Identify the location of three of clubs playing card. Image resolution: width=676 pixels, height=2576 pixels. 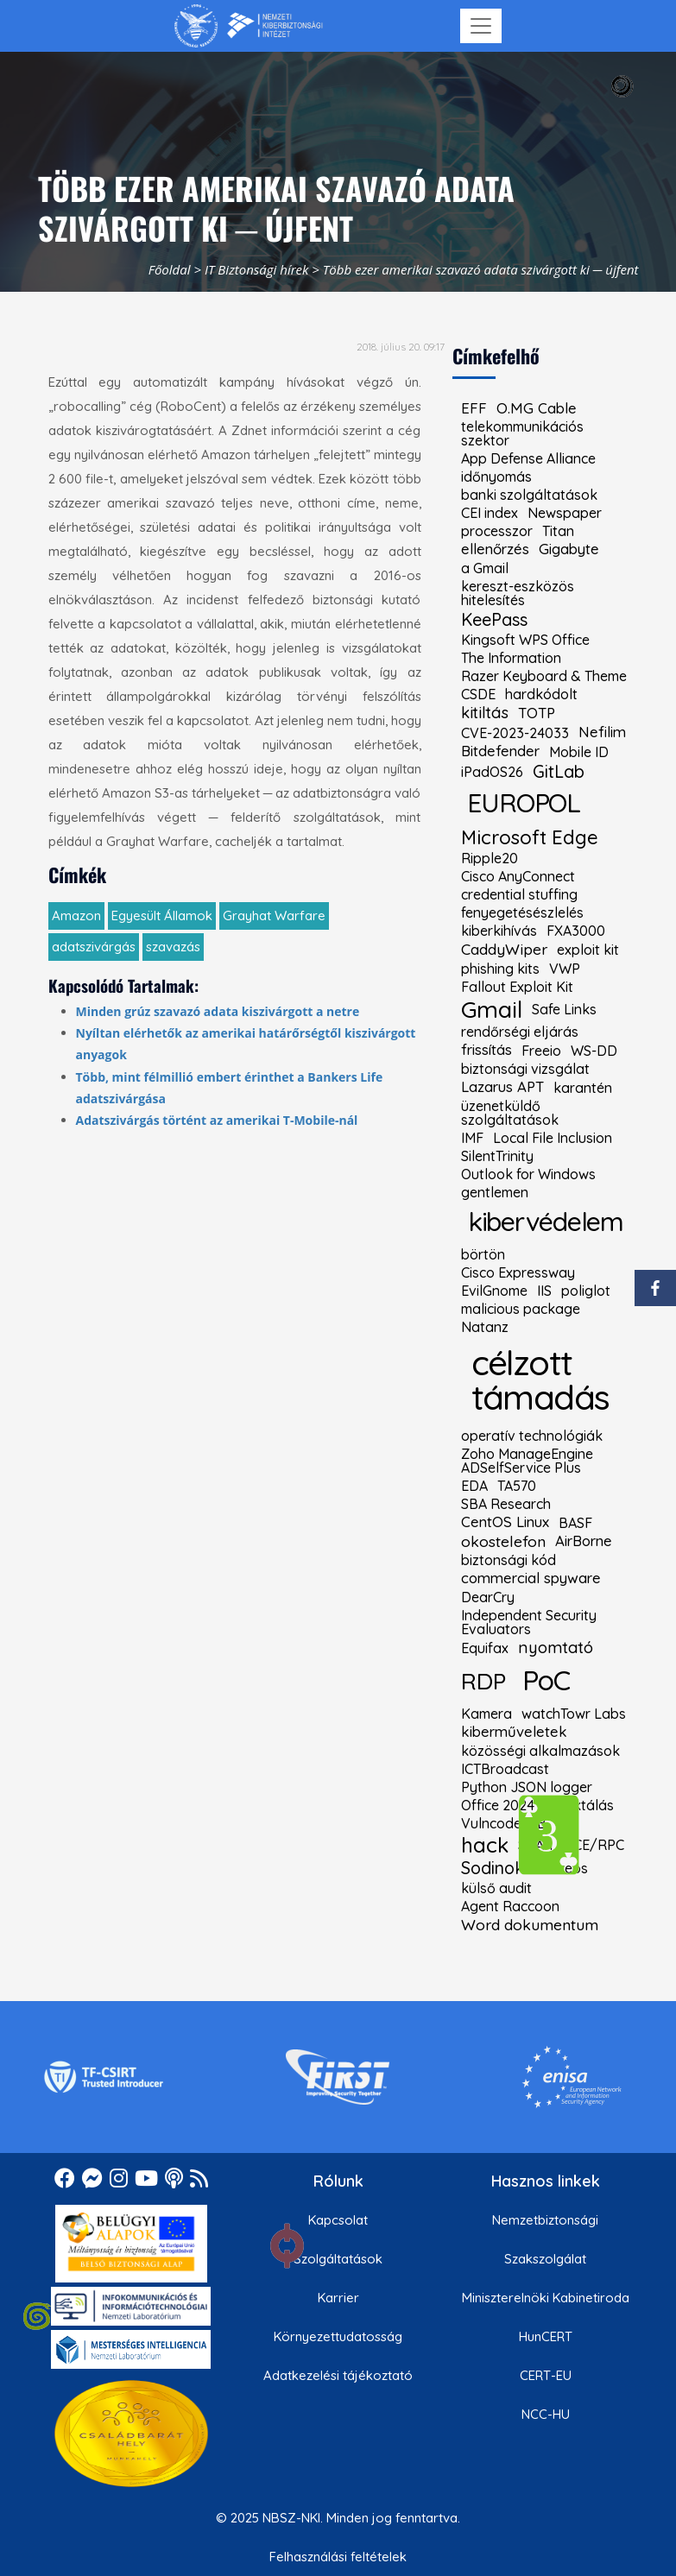
(548, 1834).